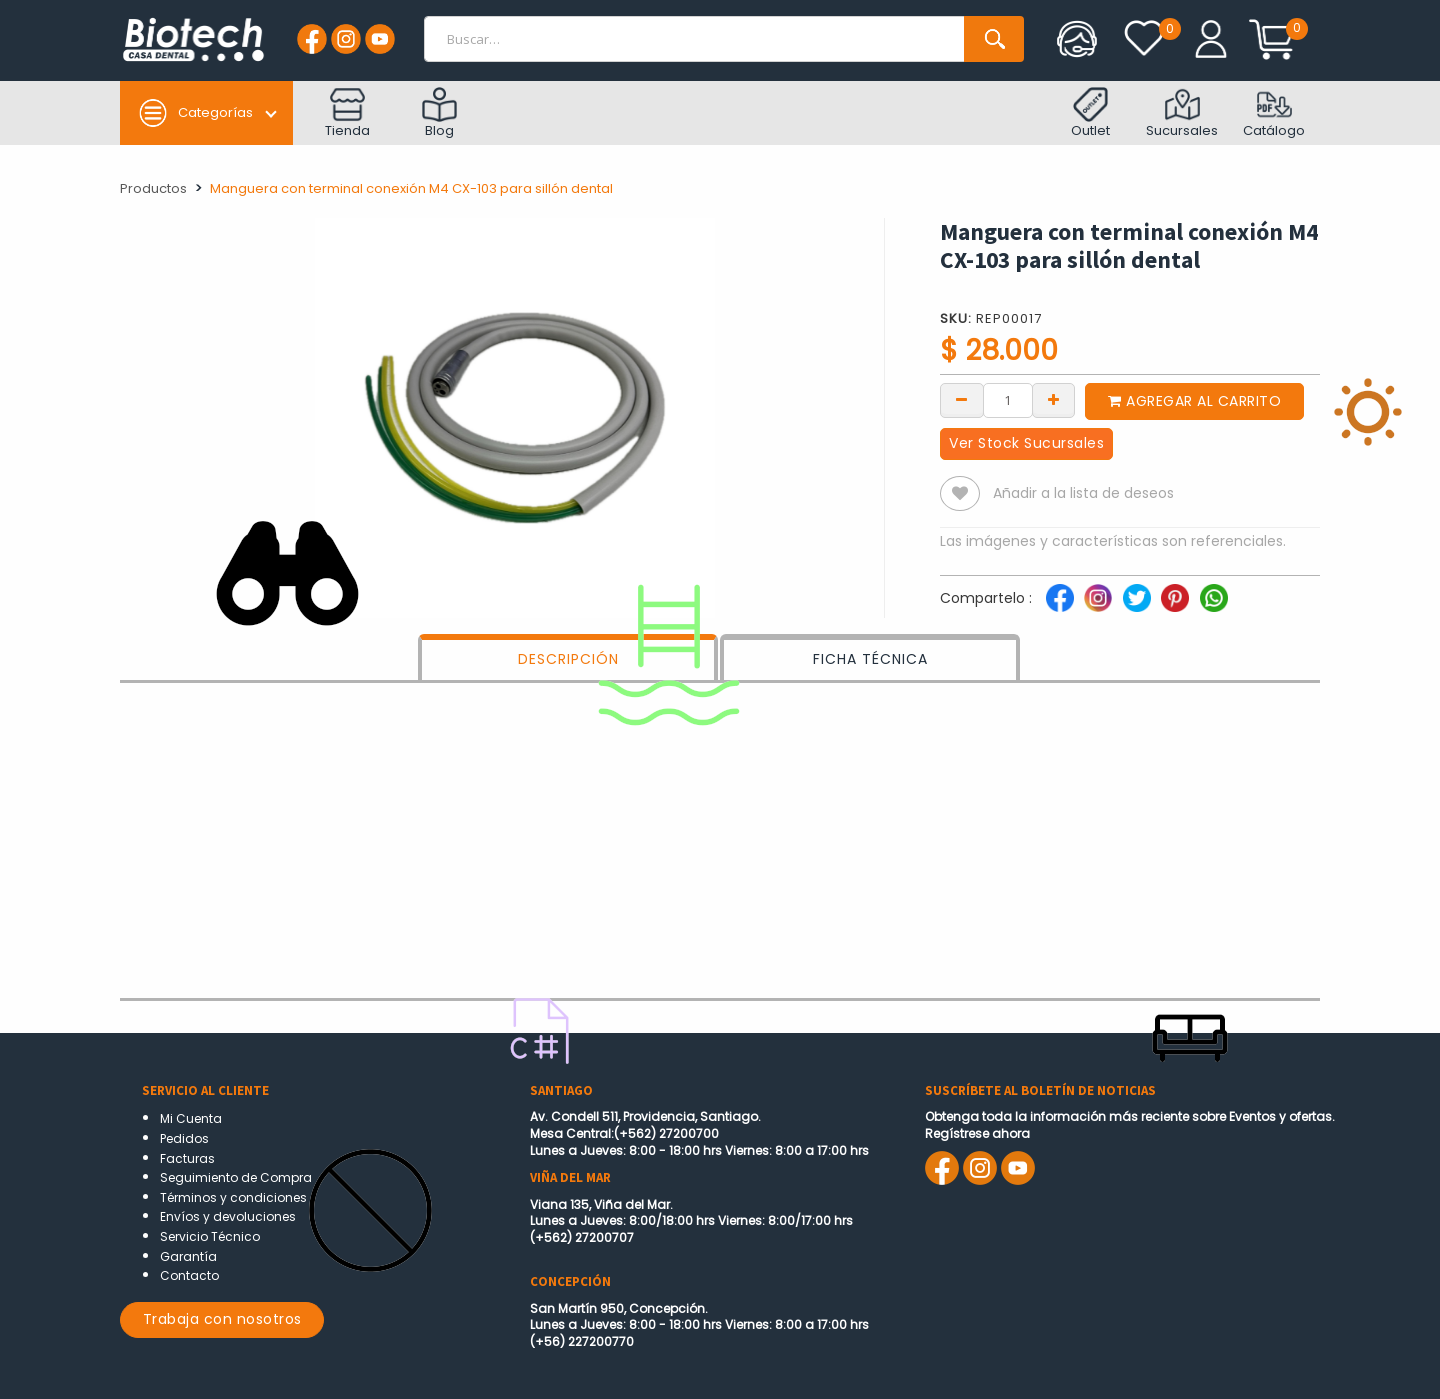 The height and width of the screenshot is (1399, 1440). What do you see at coordinates (669, 655) in the screenshot?
I see `indicates swimming pool amenity available` at bounding box center [669, 655].